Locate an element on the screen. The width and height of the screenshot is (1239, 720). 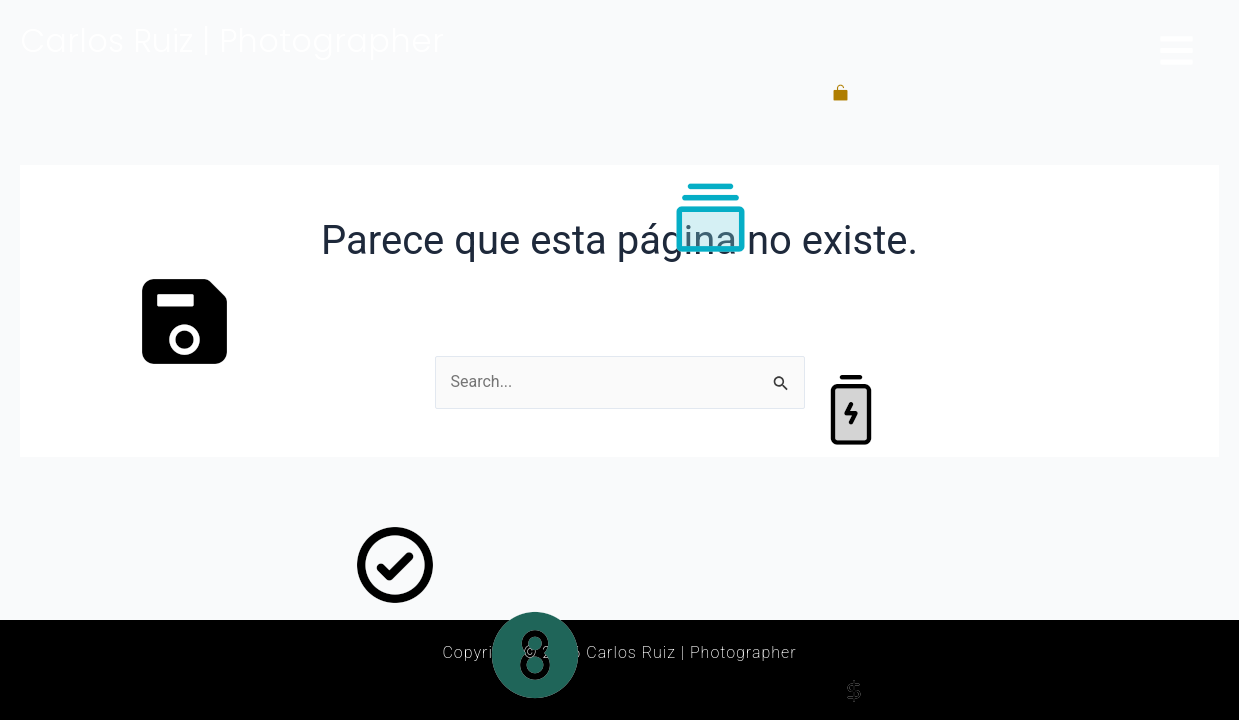
unlocked or unsecured state is located at coordinates (840, 93).